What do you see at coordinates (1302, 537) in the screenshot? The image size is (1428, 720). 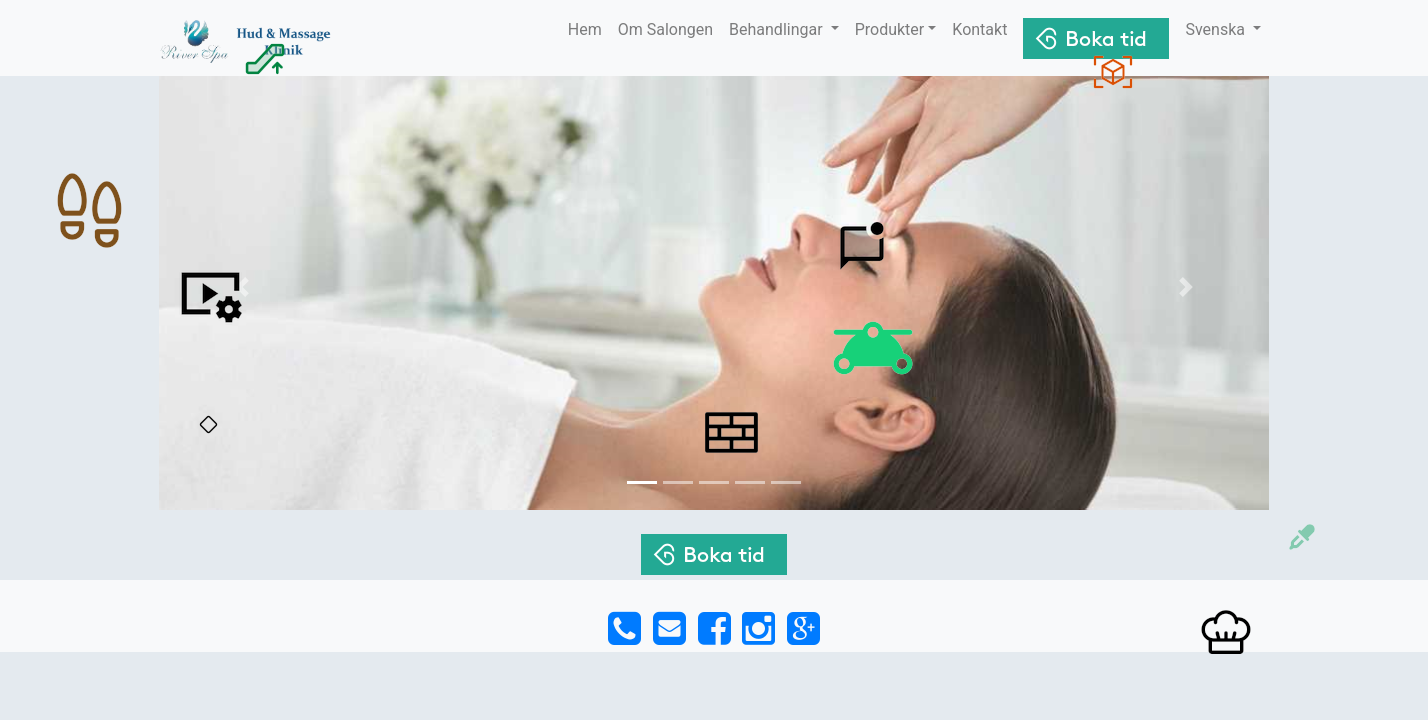 I see `select a color from the canvas` at bounding box center [1302, 537].